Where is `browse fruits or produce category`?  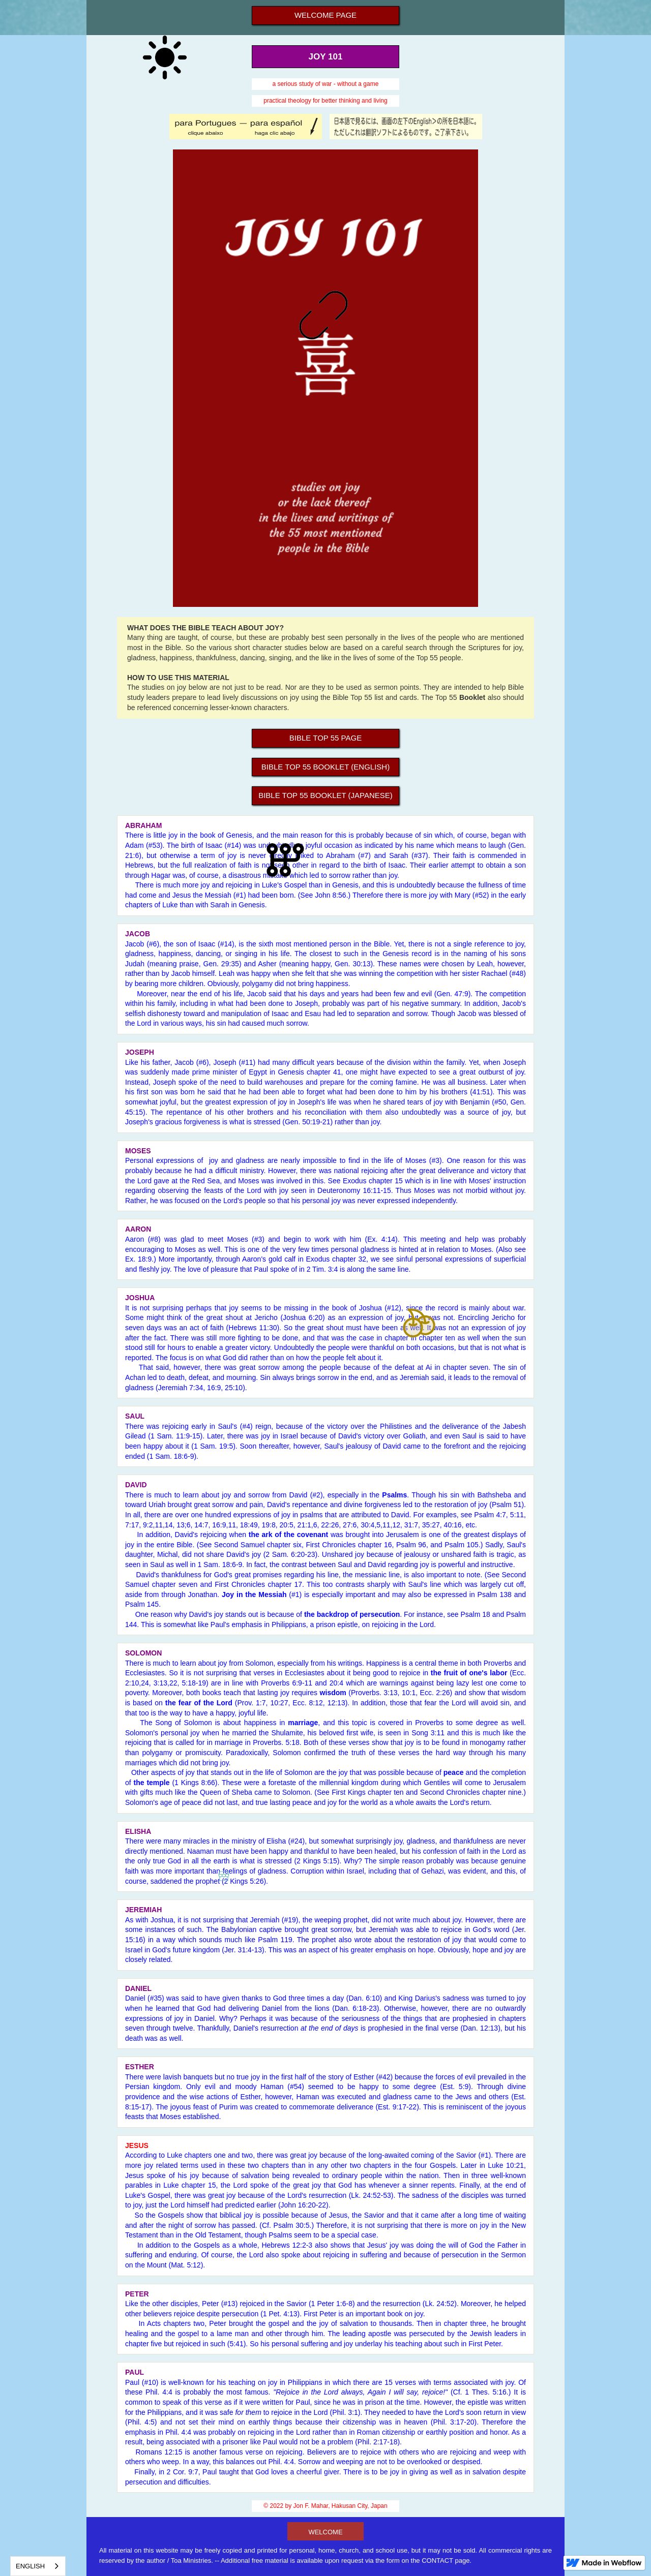
browse fruits or produce category is located at coordinates (419, 1323).